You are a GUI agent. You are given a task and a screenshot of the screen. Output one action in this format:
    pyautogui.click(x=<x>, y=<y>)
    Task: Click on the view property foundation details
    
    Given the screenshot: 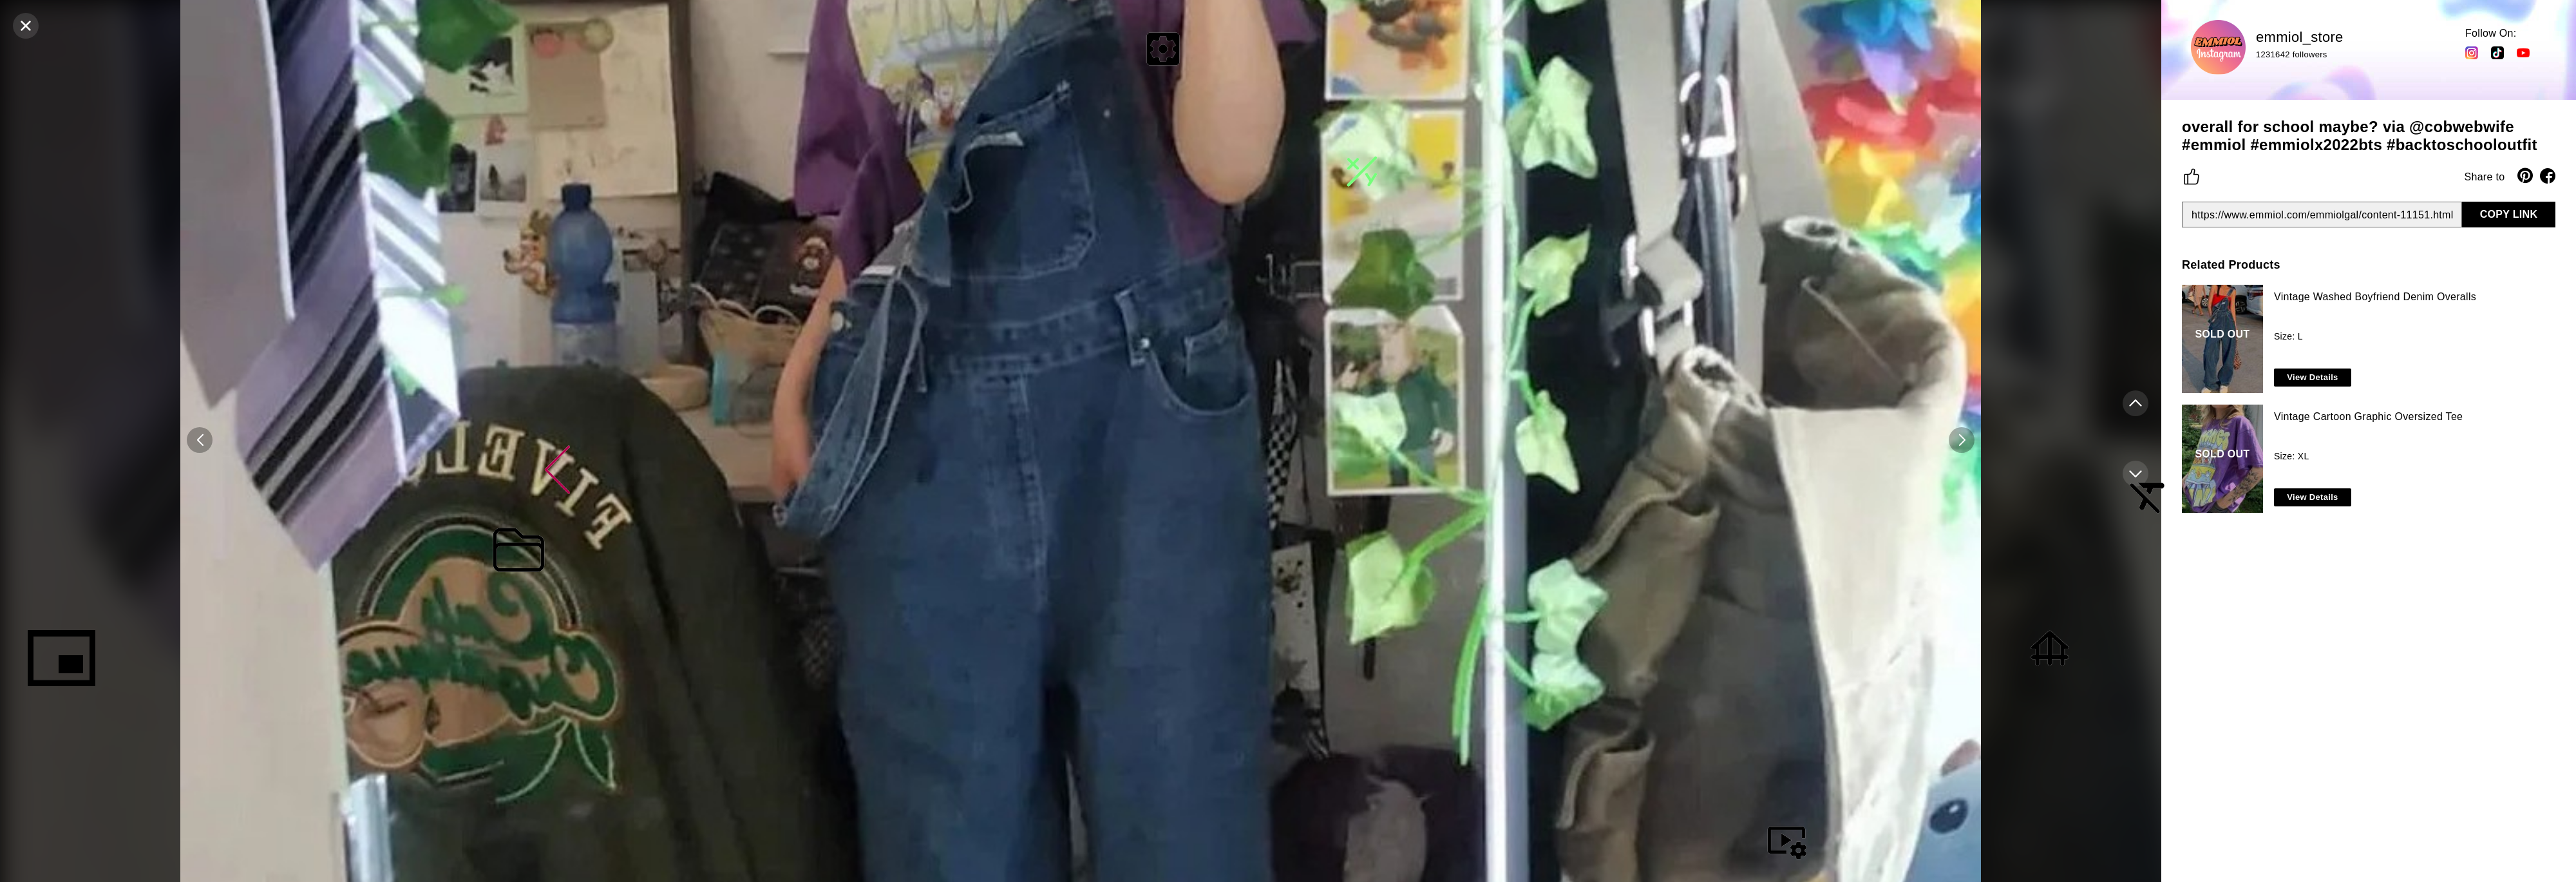 What is the action you would take?
    pyautogui.click(x=2050, y=649)
    